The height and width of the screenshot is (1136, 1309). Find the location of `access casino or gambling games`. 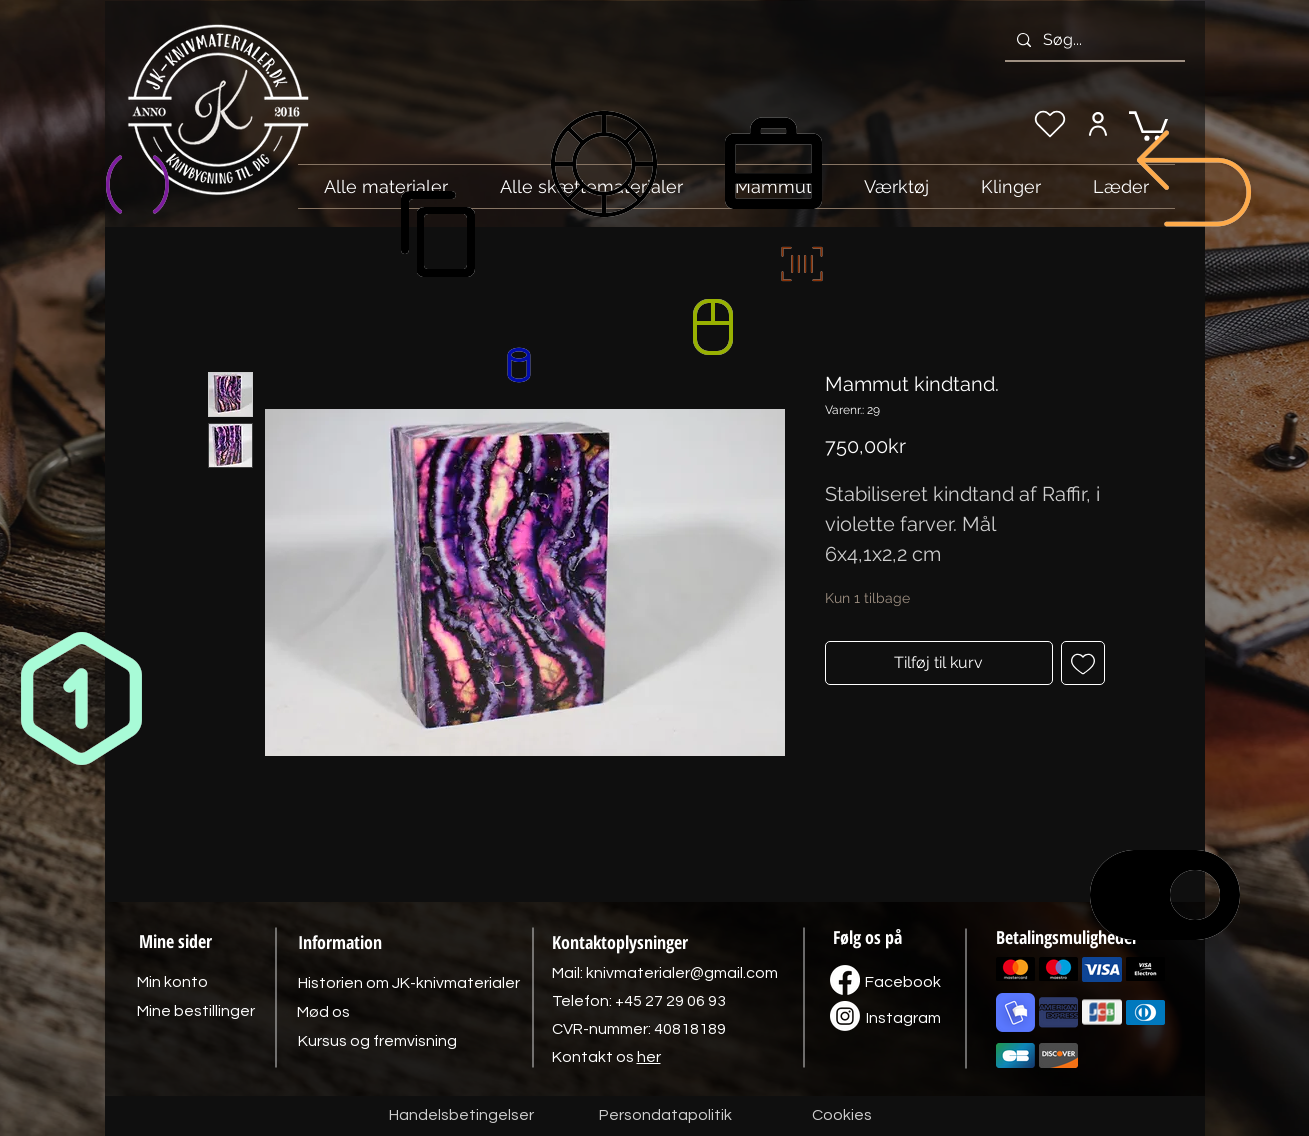

access casino or gambling games is located at coordinates (604, 164).